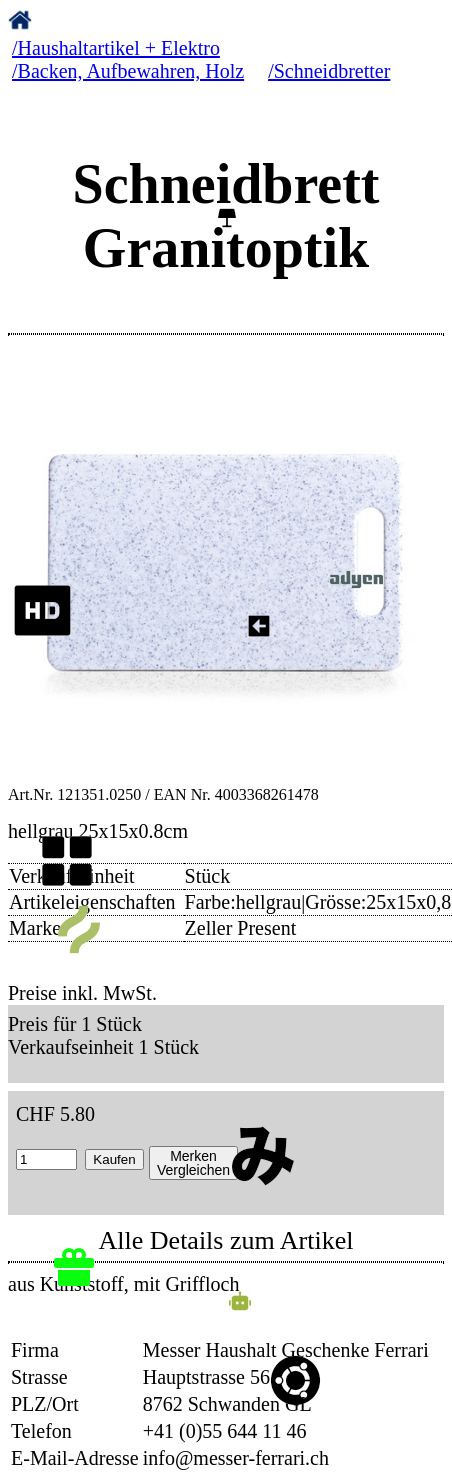 The width and height of the screenshot is (452, 1473). I want to click on open keynote presentation app, so click(227, 218).